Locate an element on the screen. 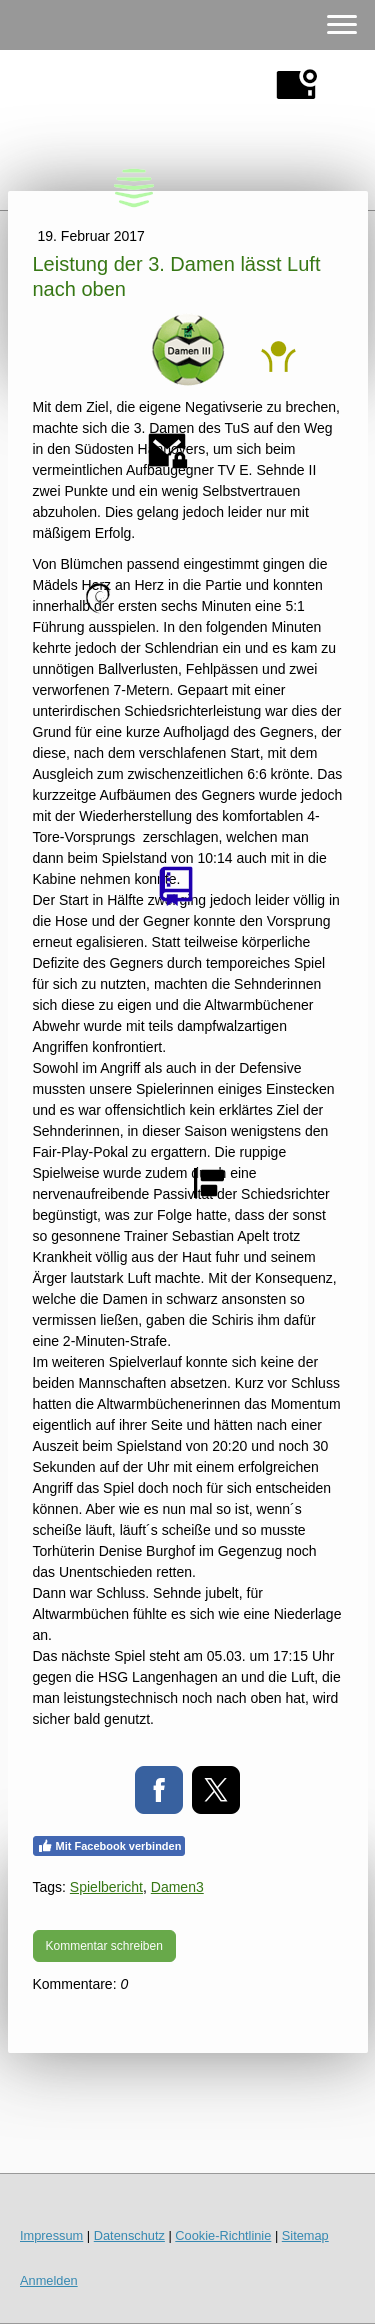 This screenshot has width=375, height=2324. open the Hive app is located at coordinates (134, 188).